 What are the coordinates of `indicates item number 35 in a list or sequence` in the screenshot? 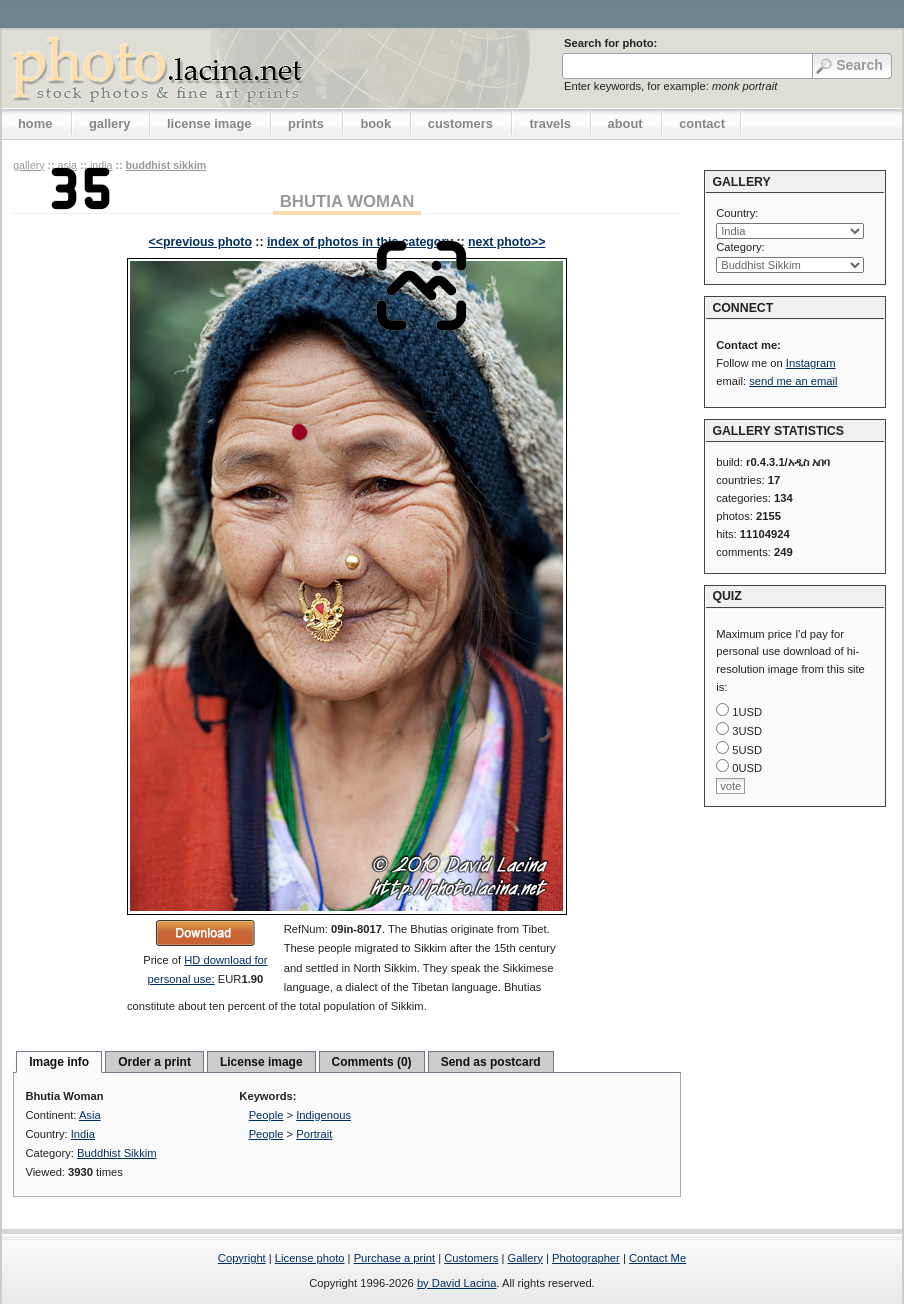 It's located at (80, 188).